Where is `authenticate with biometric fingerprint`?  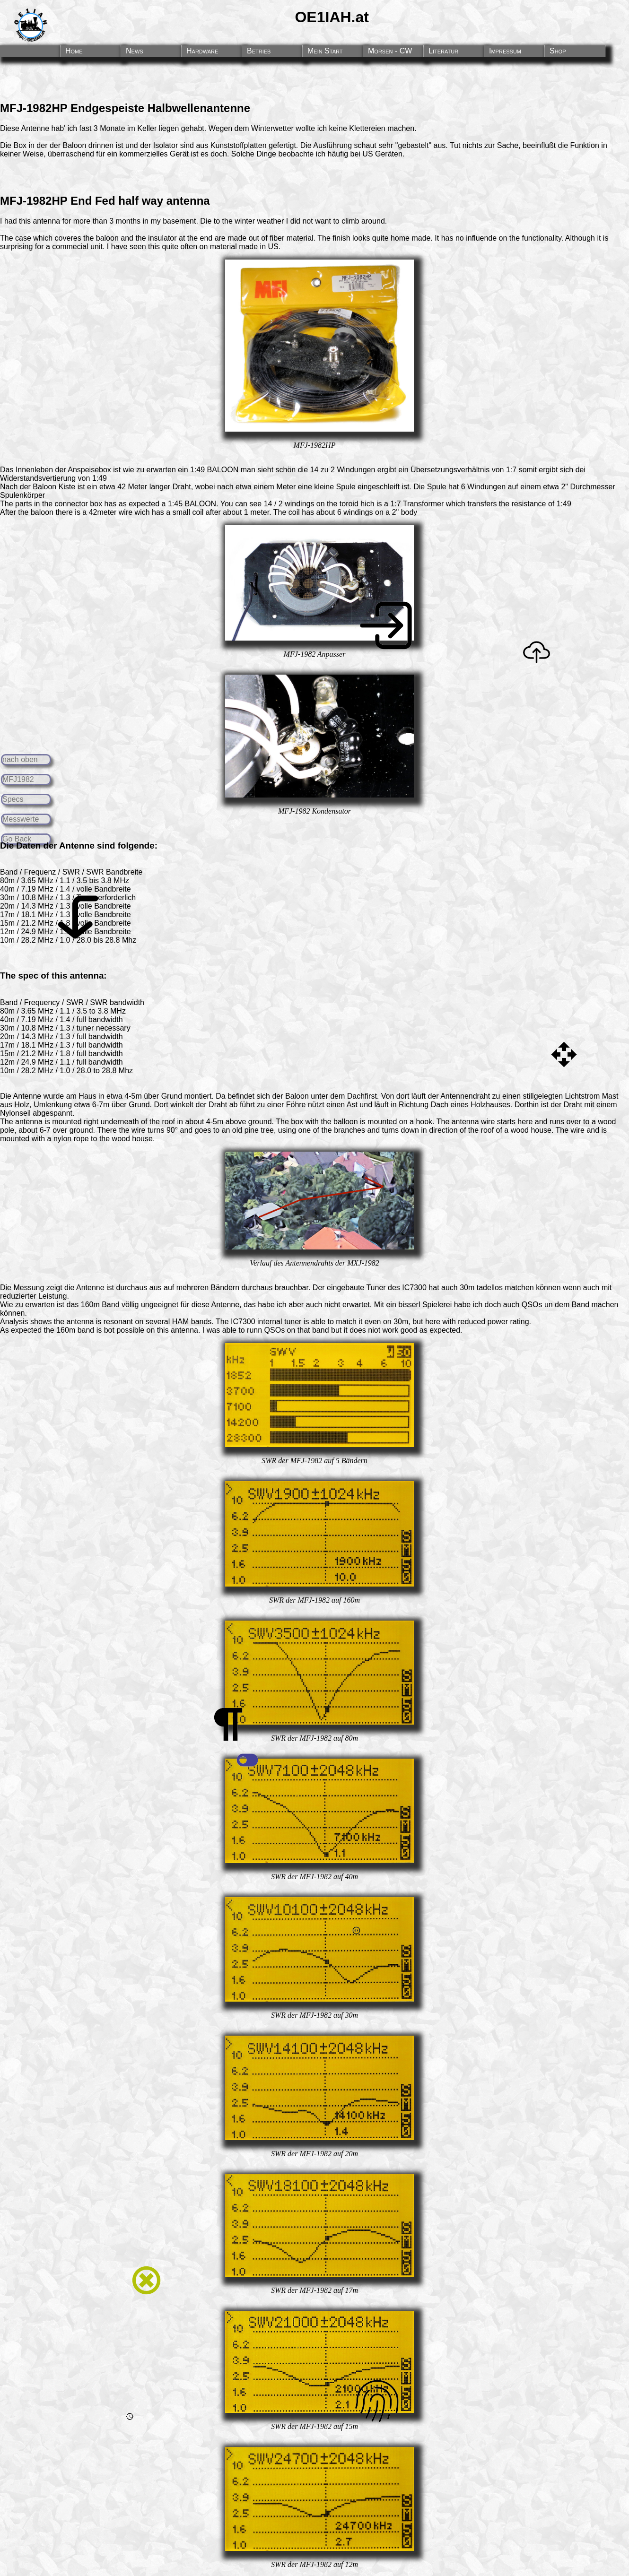 authenticate with biometric fingerprint is located at coordinates (377, 2401).